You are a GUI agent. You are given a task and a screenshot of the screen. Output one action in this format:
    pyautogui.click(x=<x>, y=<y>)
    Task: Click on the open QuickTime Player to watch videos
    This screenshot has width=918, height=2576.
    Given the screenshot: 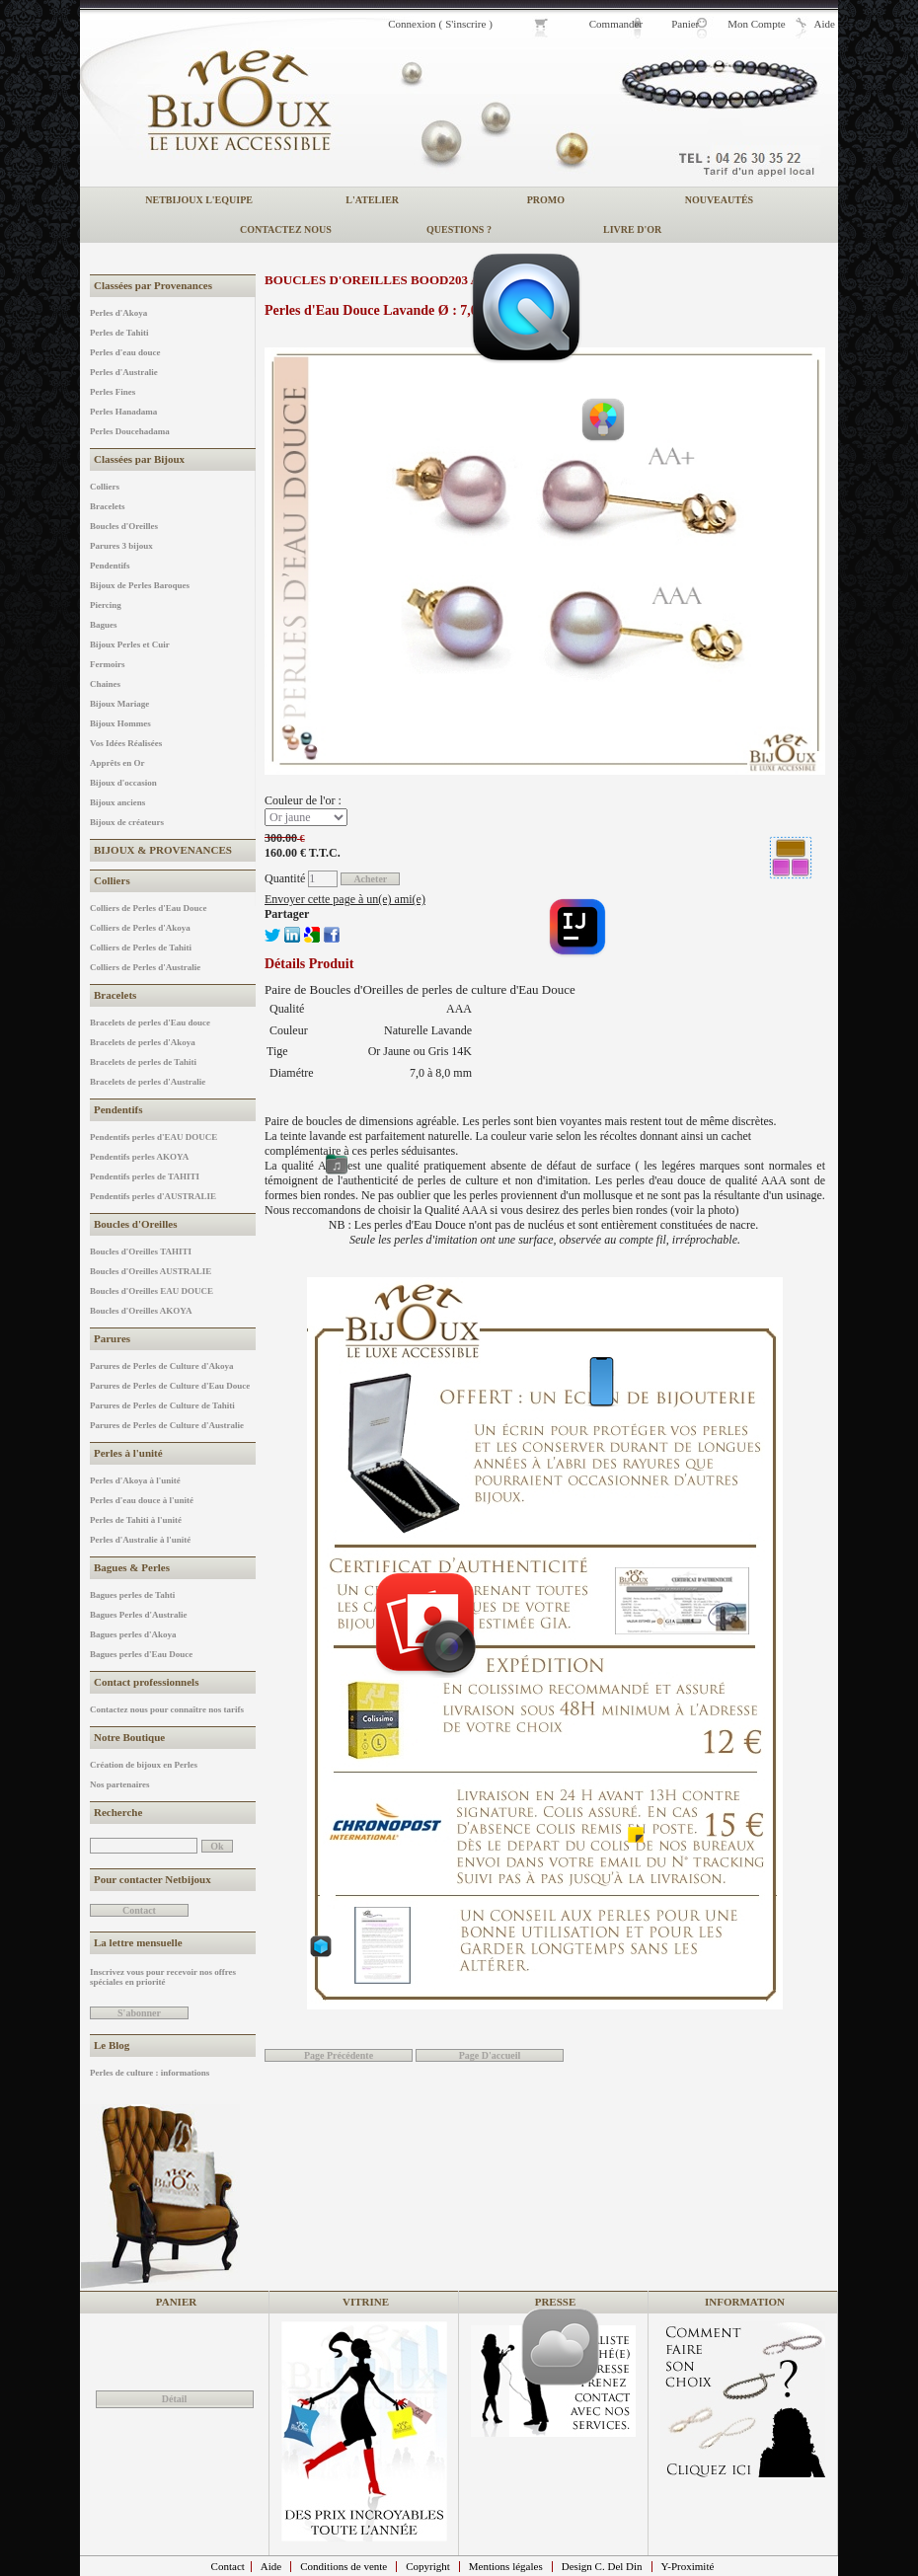 What is the action you would take?
    pyautogui.click(x=526, y=307)
    